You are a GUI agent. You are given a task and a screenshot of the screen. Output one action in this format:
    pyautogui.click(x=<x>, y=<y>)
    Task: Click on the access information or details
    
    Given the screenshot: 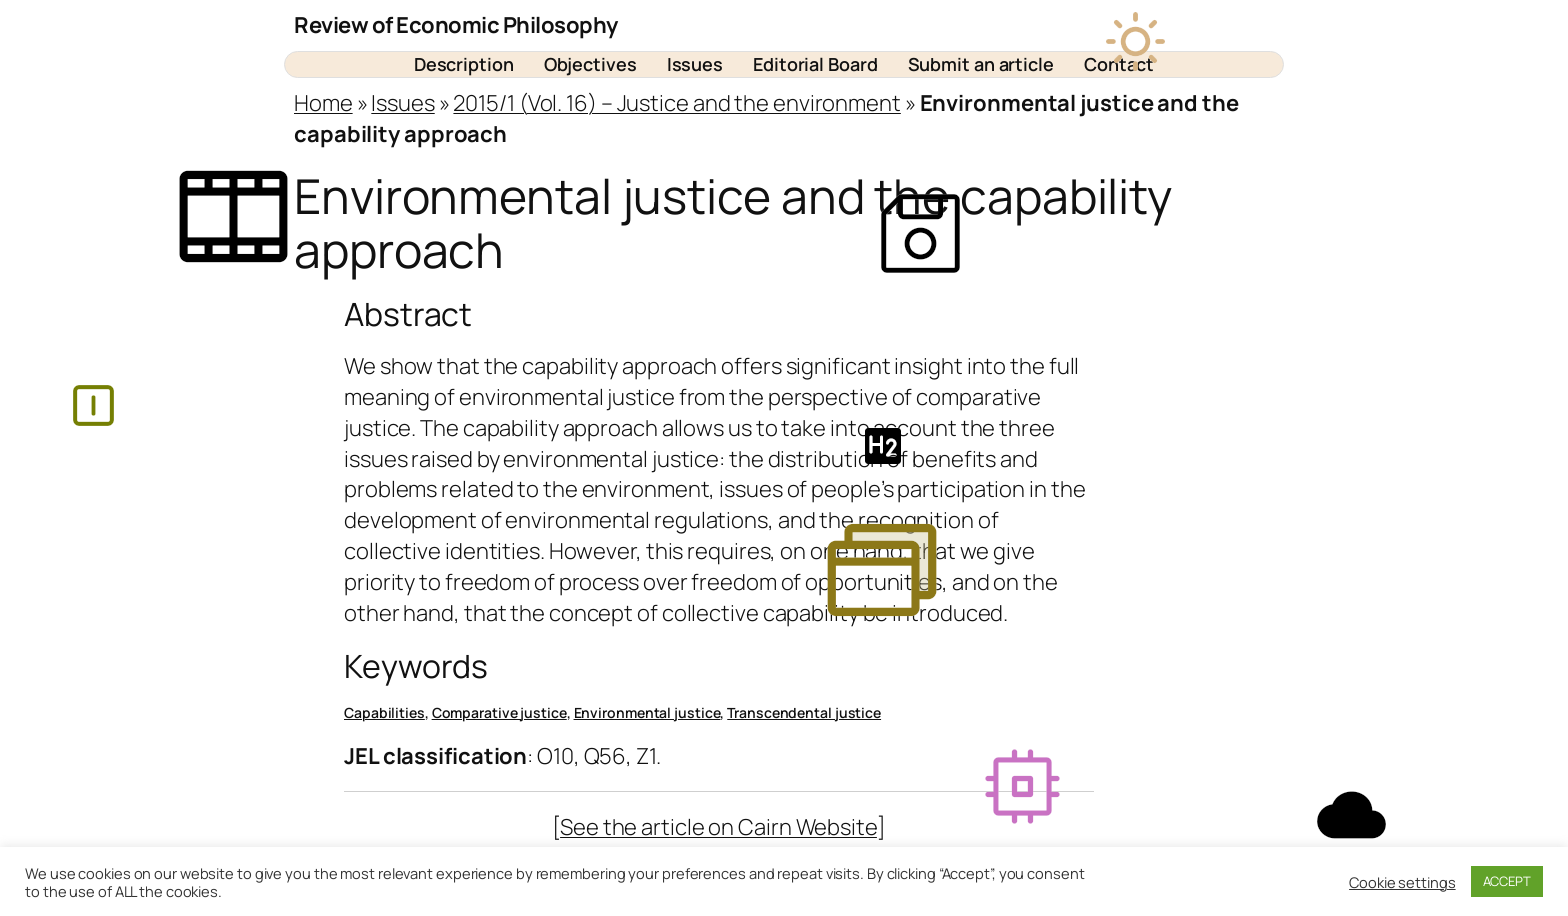 What is the action you would take?
    pyautogui.click(x=93, y=405)
    